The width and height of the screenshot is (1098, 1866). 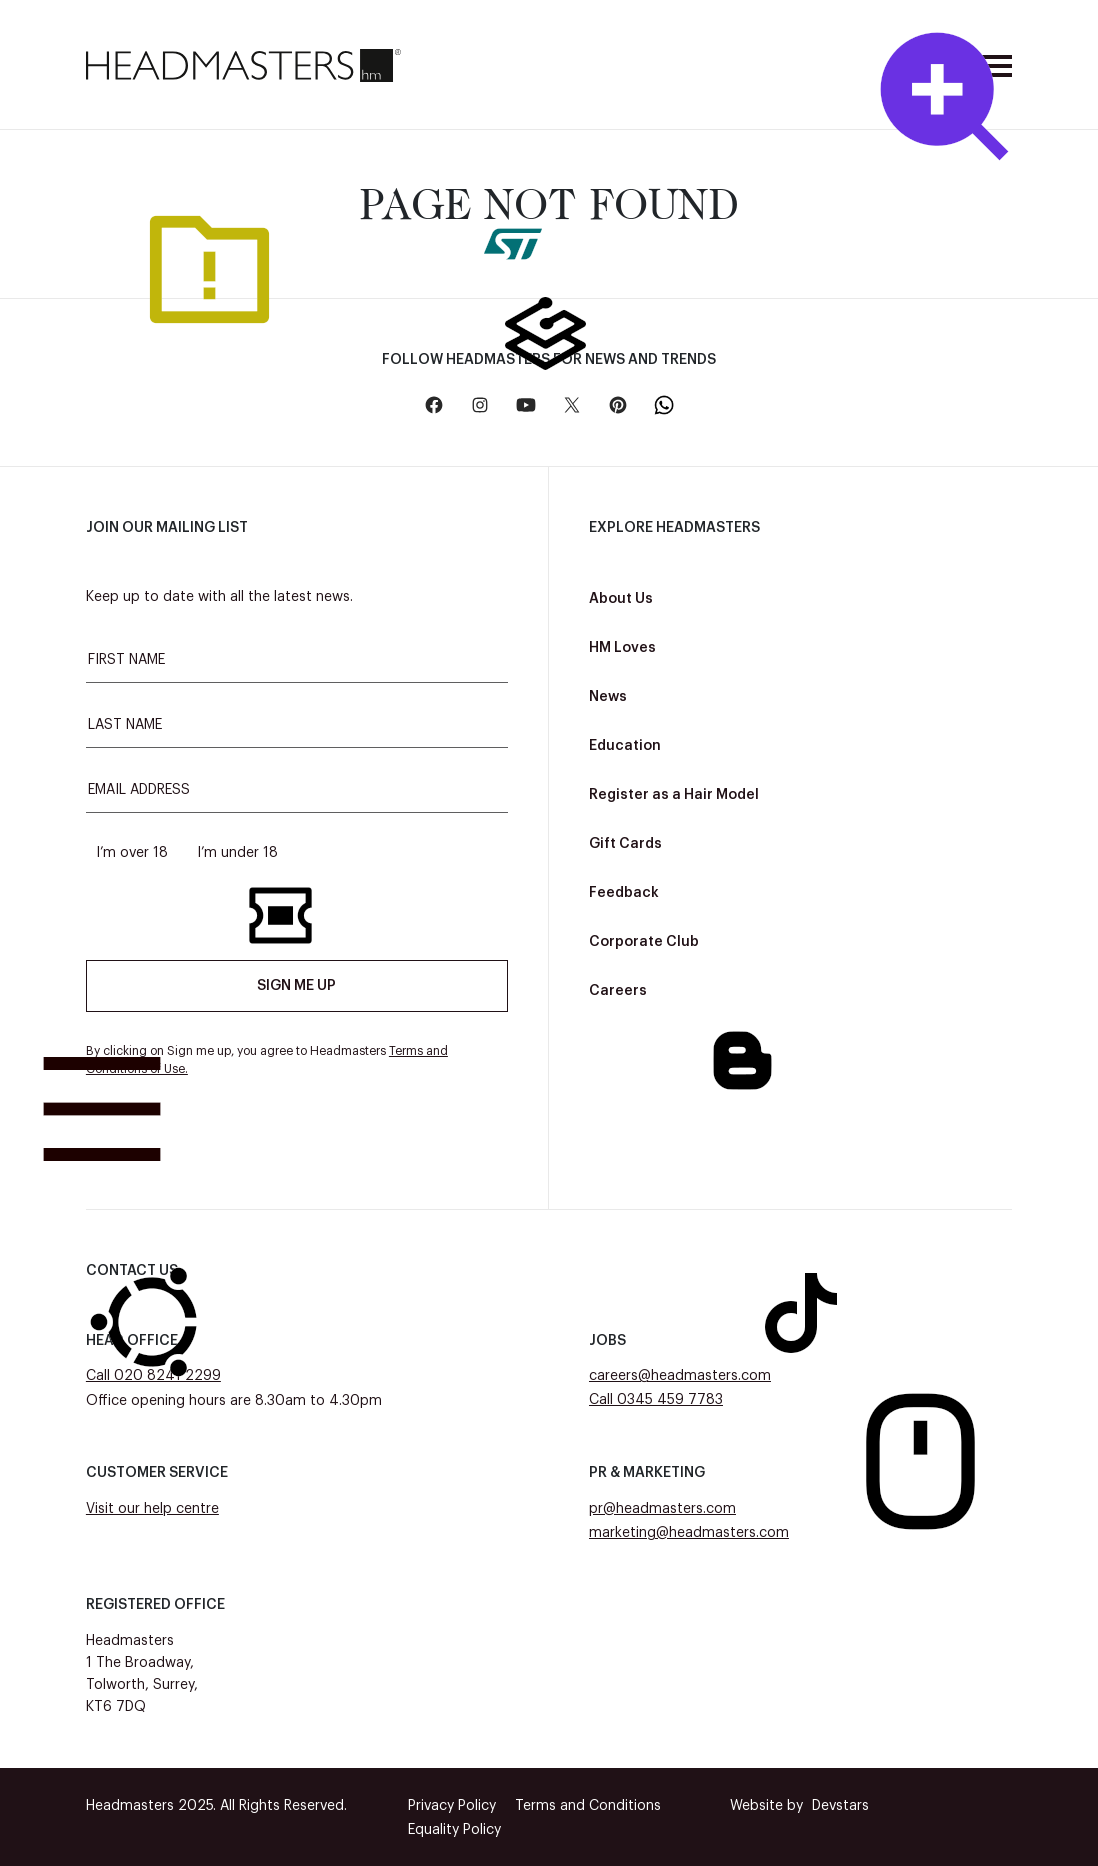 What do you see at coordinates (152, 1322) in the screenshot?
I see `ubuntu operating system logo` at bounding box center [152, 1322].